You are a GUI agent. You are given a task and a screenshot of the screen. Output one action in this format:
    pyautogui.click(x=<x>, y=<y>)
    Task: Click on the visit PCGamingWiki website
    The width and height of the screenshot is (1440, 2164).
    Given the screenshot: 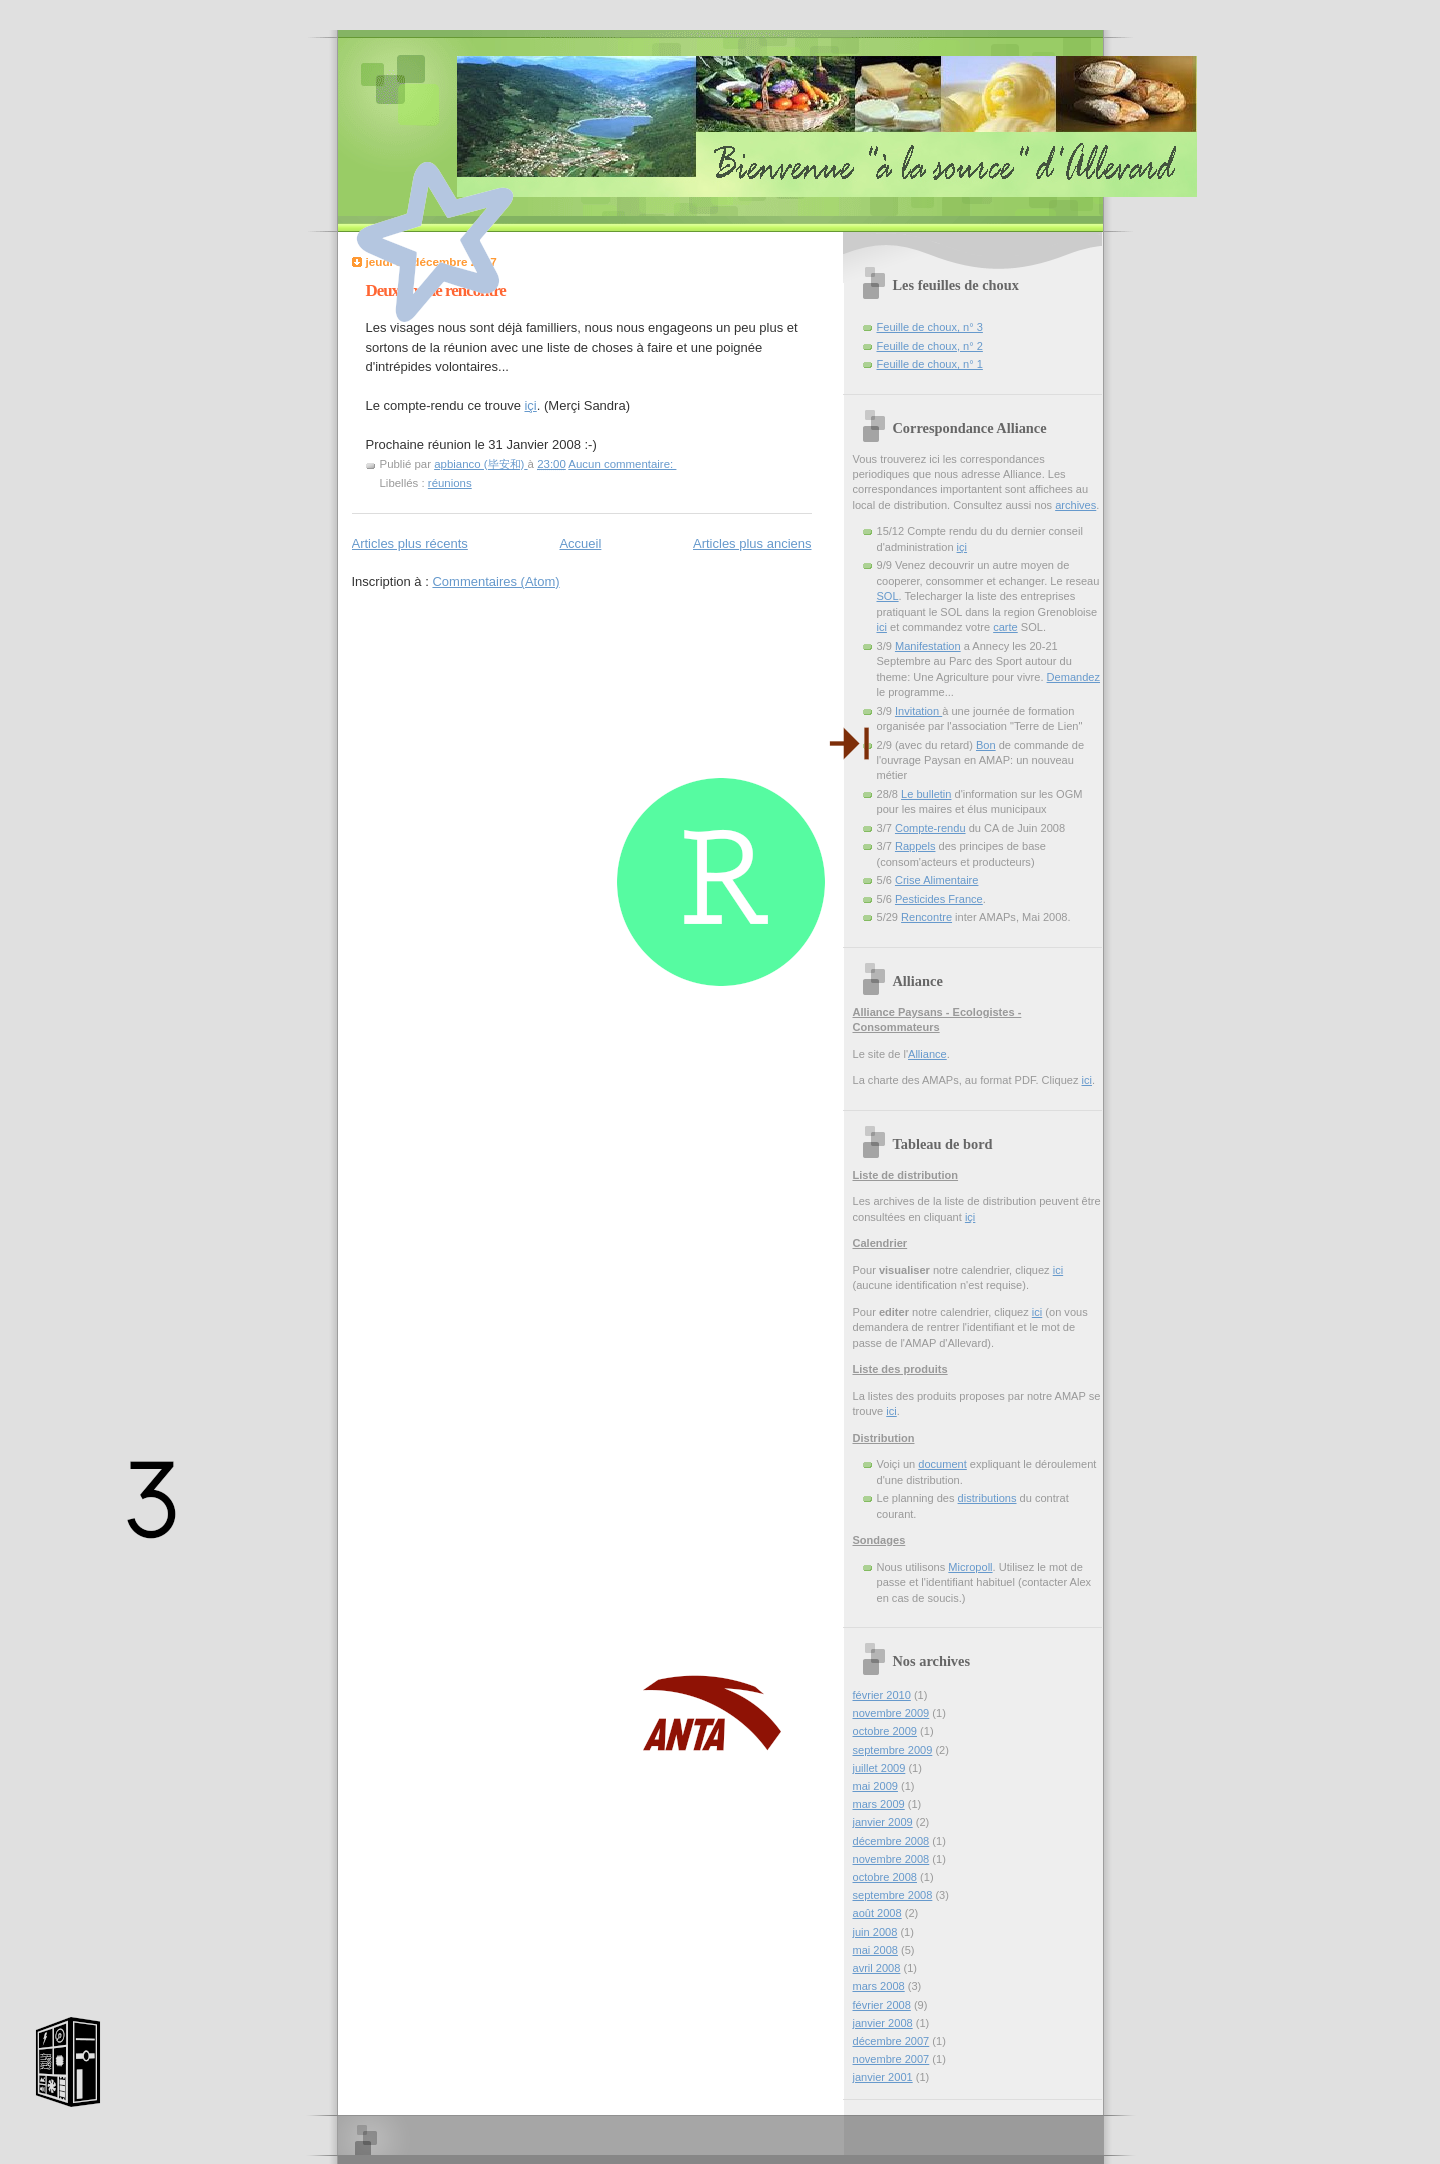 What is the action you would take?
    pyautogui.click(x=68, y=2062)
    